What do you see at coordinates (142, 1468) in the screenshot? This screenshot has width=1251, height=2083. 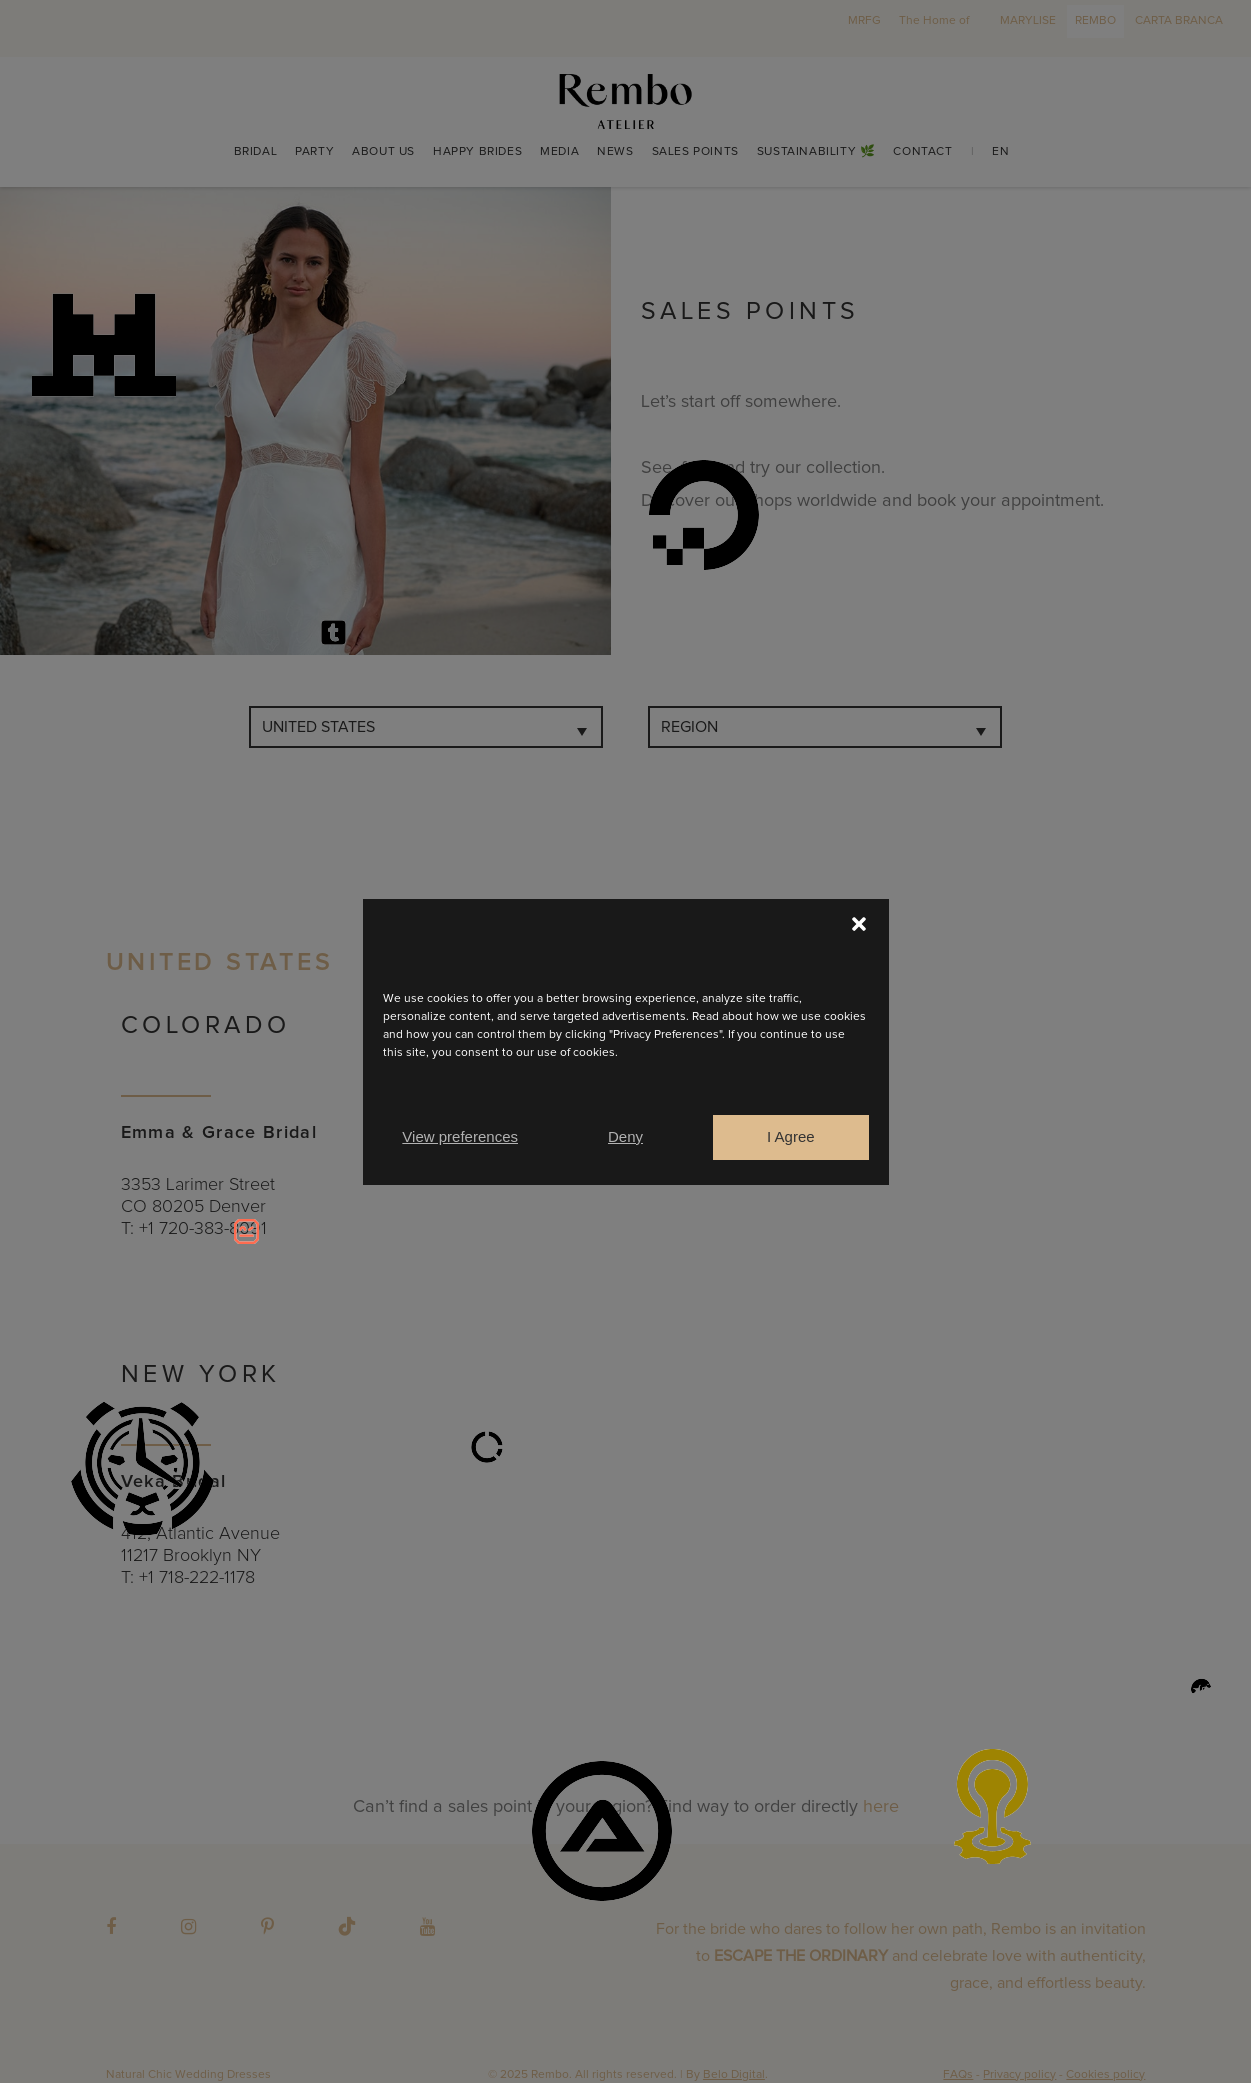 I see `timescale database branding or product link` at bounding box center [142, 1468].